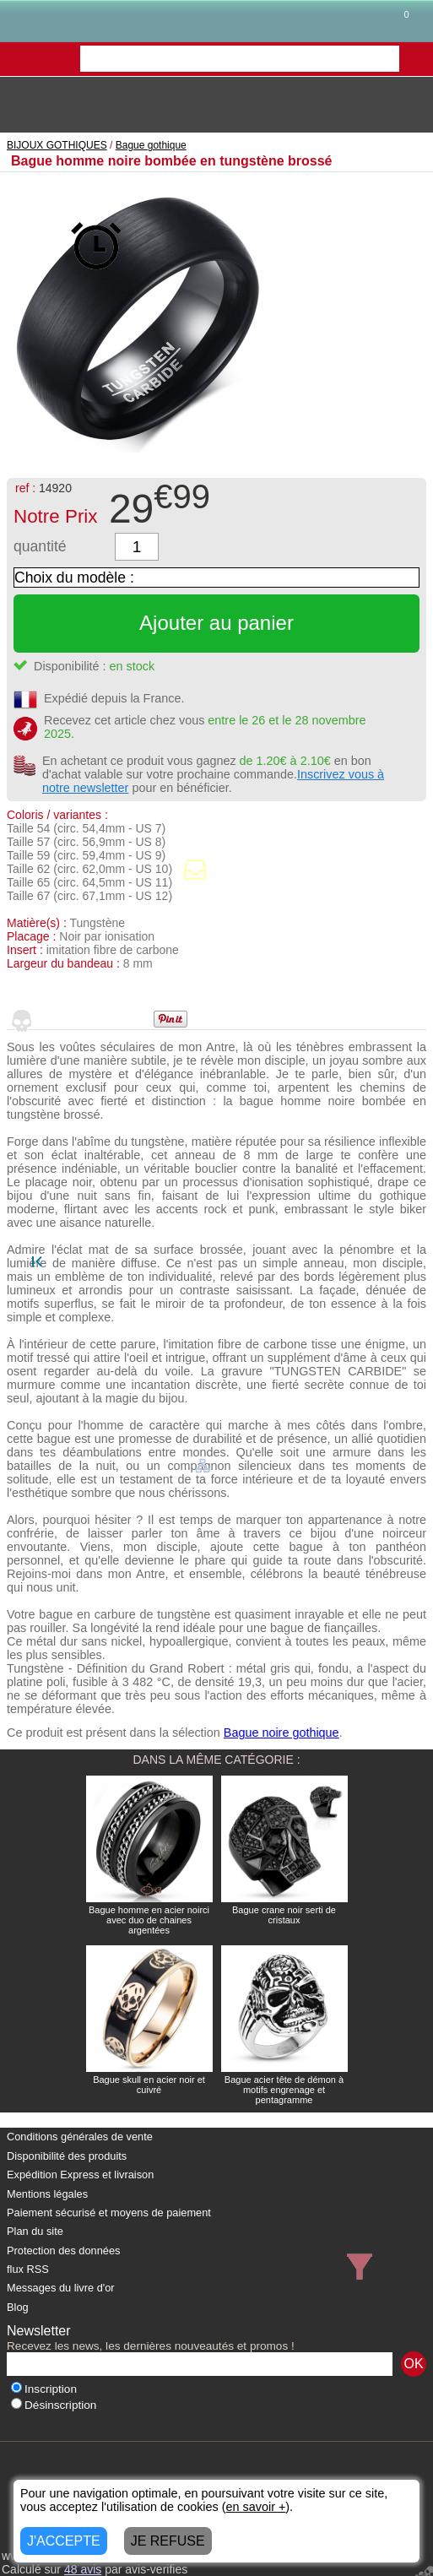 The image size is (433, 2576). Describe the element at coordinates (150, 1890) in the screenshot. I see `open fish shell terminal application` at that location.